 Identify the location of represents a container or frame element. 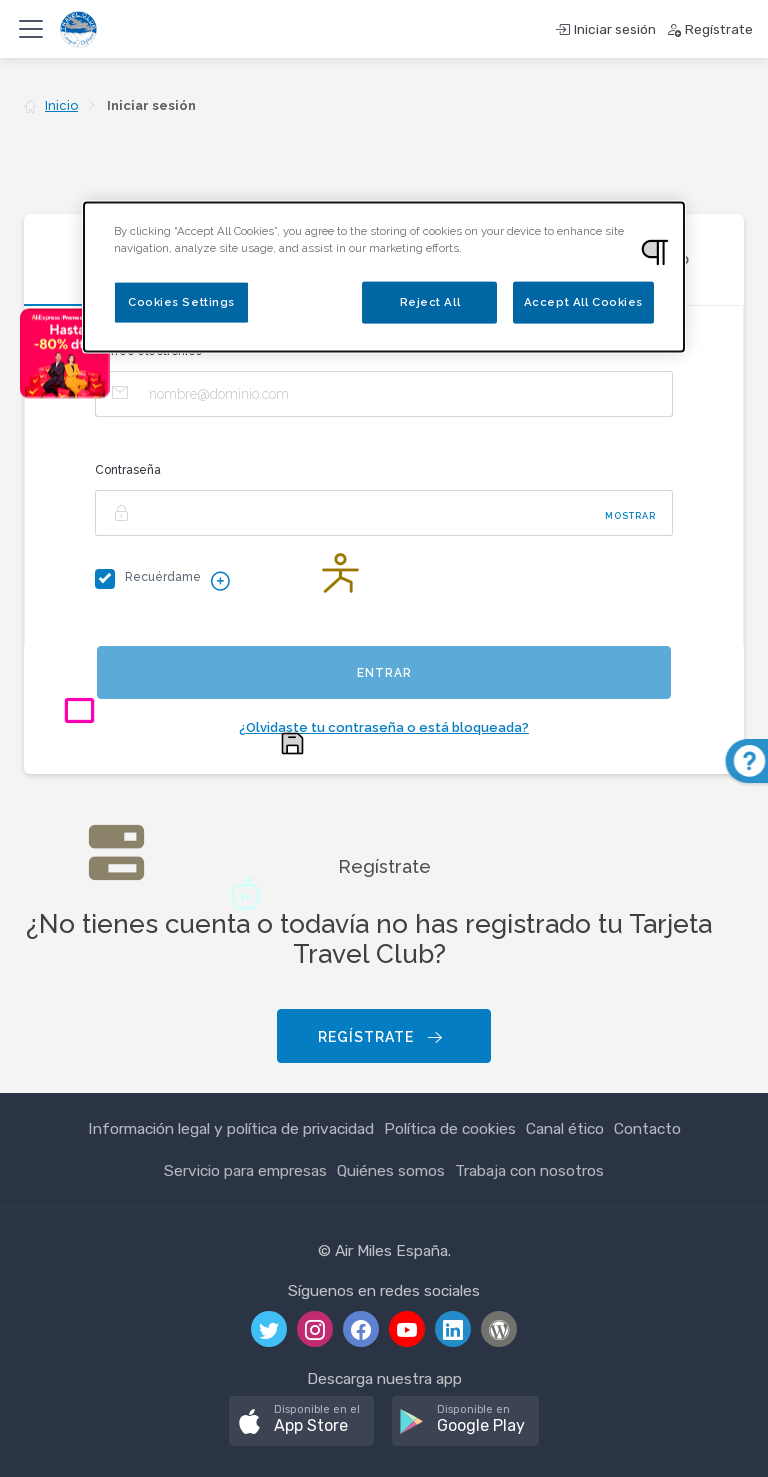
(79, 710).